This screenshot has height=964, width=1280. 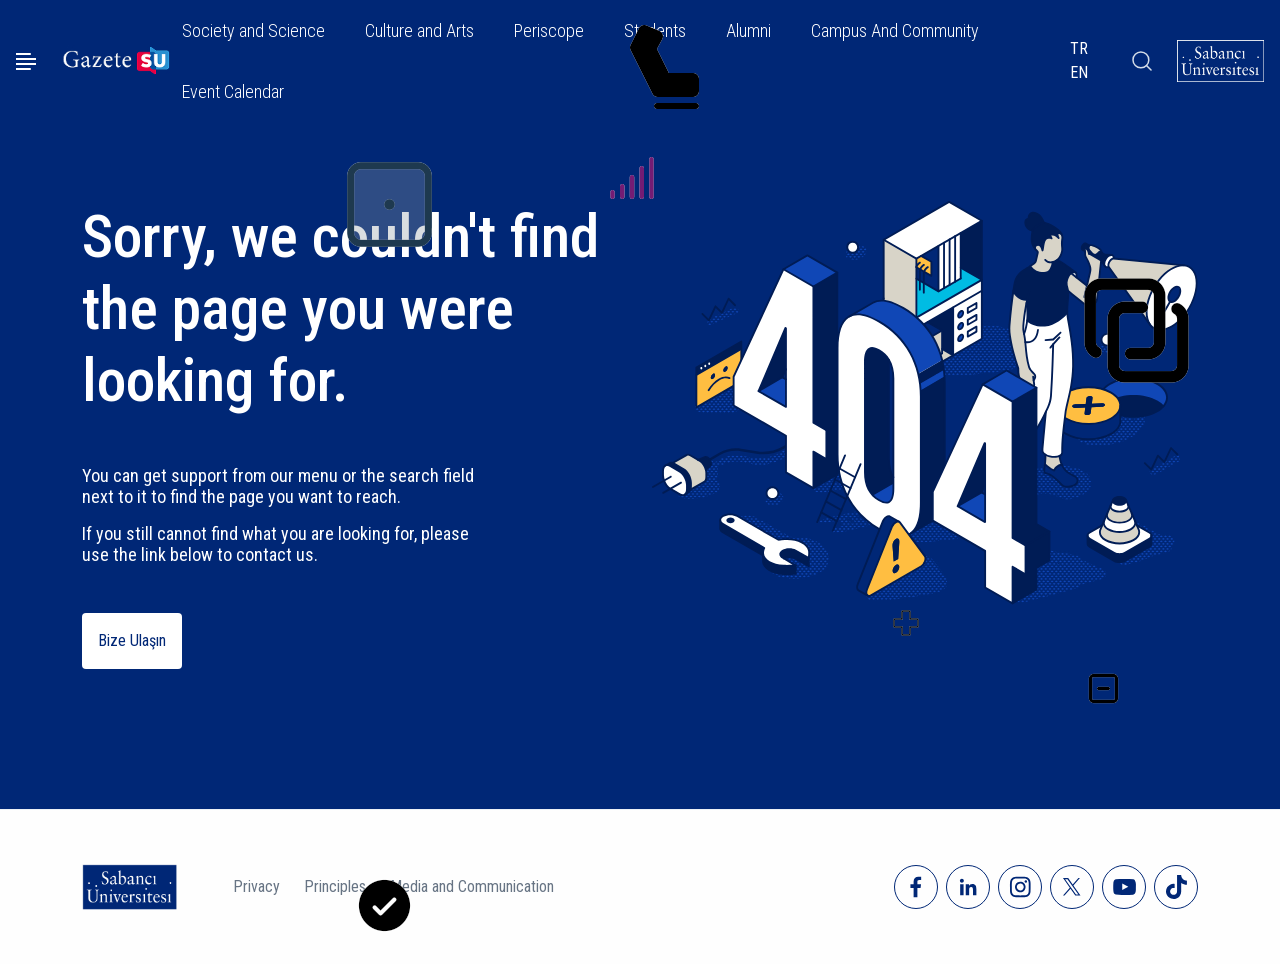 What do you see at coordinates (906, 623) in the screenshot?
I see `access health or medical features` at bounding box center [906, 623].